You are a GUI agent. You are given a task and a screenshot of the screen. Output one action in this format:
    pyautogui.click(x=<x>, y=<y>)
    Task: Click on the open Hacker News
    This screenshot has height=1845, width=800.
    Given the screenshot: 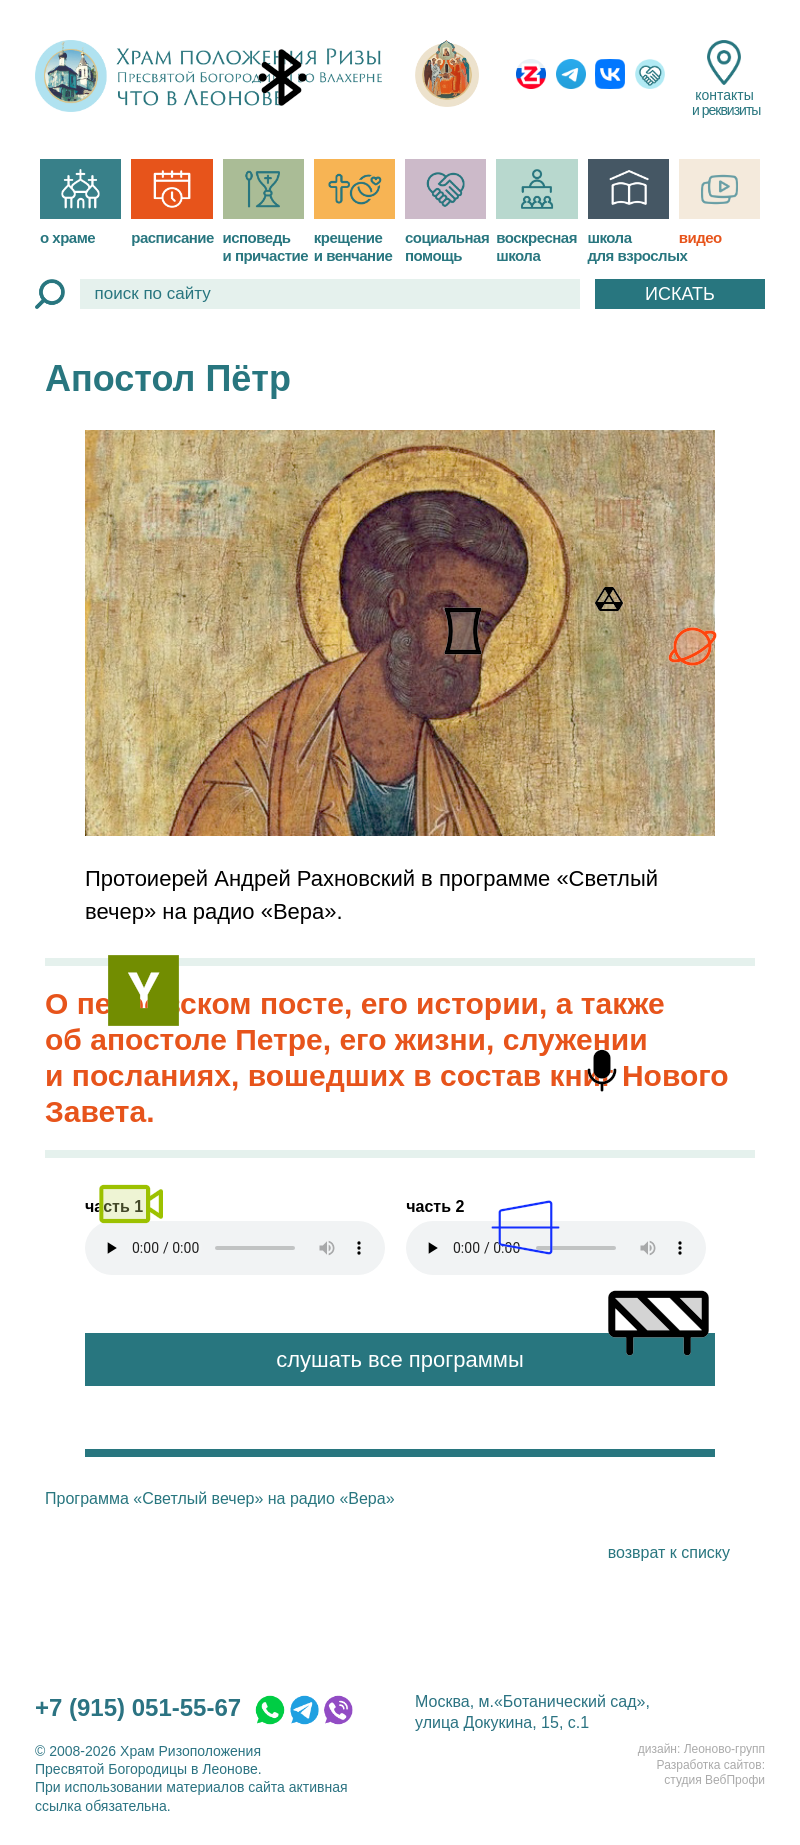 What is the action you would take?
    pyautogui.click(x=143, y=990)
    